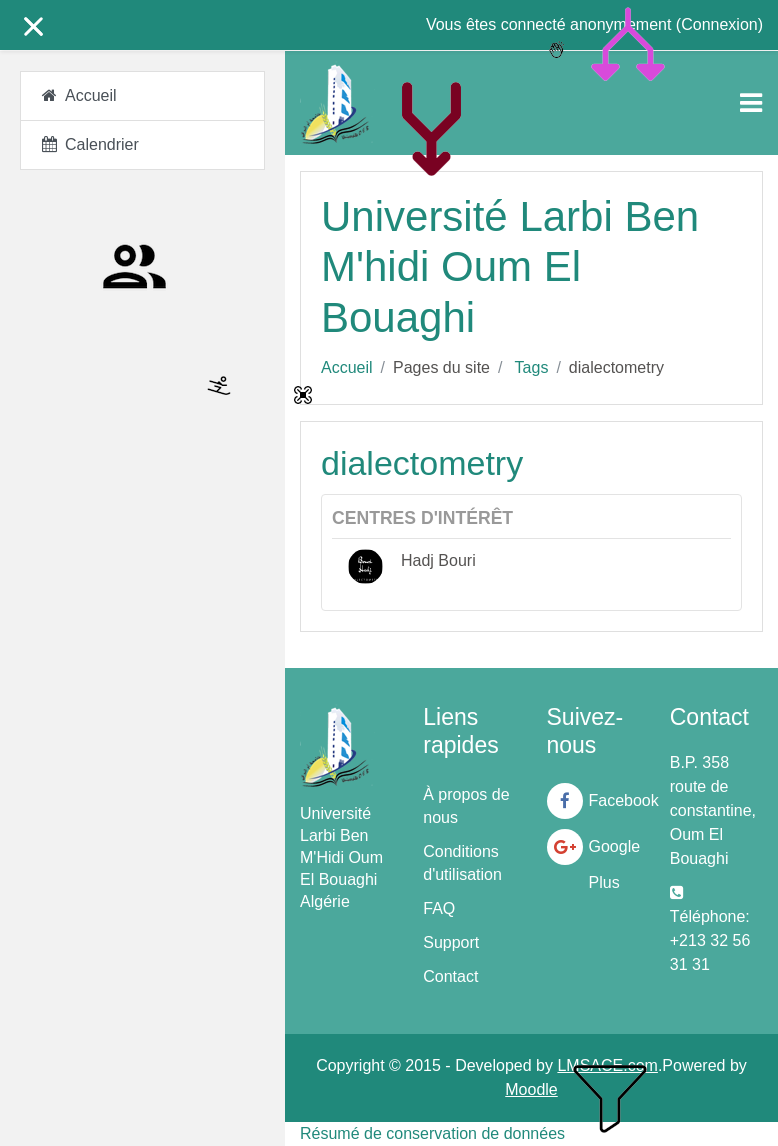 Image resolution: width=778 pixels, height=1146 pixels. I want to click on give applause or show appreciation, so click(556, 49).